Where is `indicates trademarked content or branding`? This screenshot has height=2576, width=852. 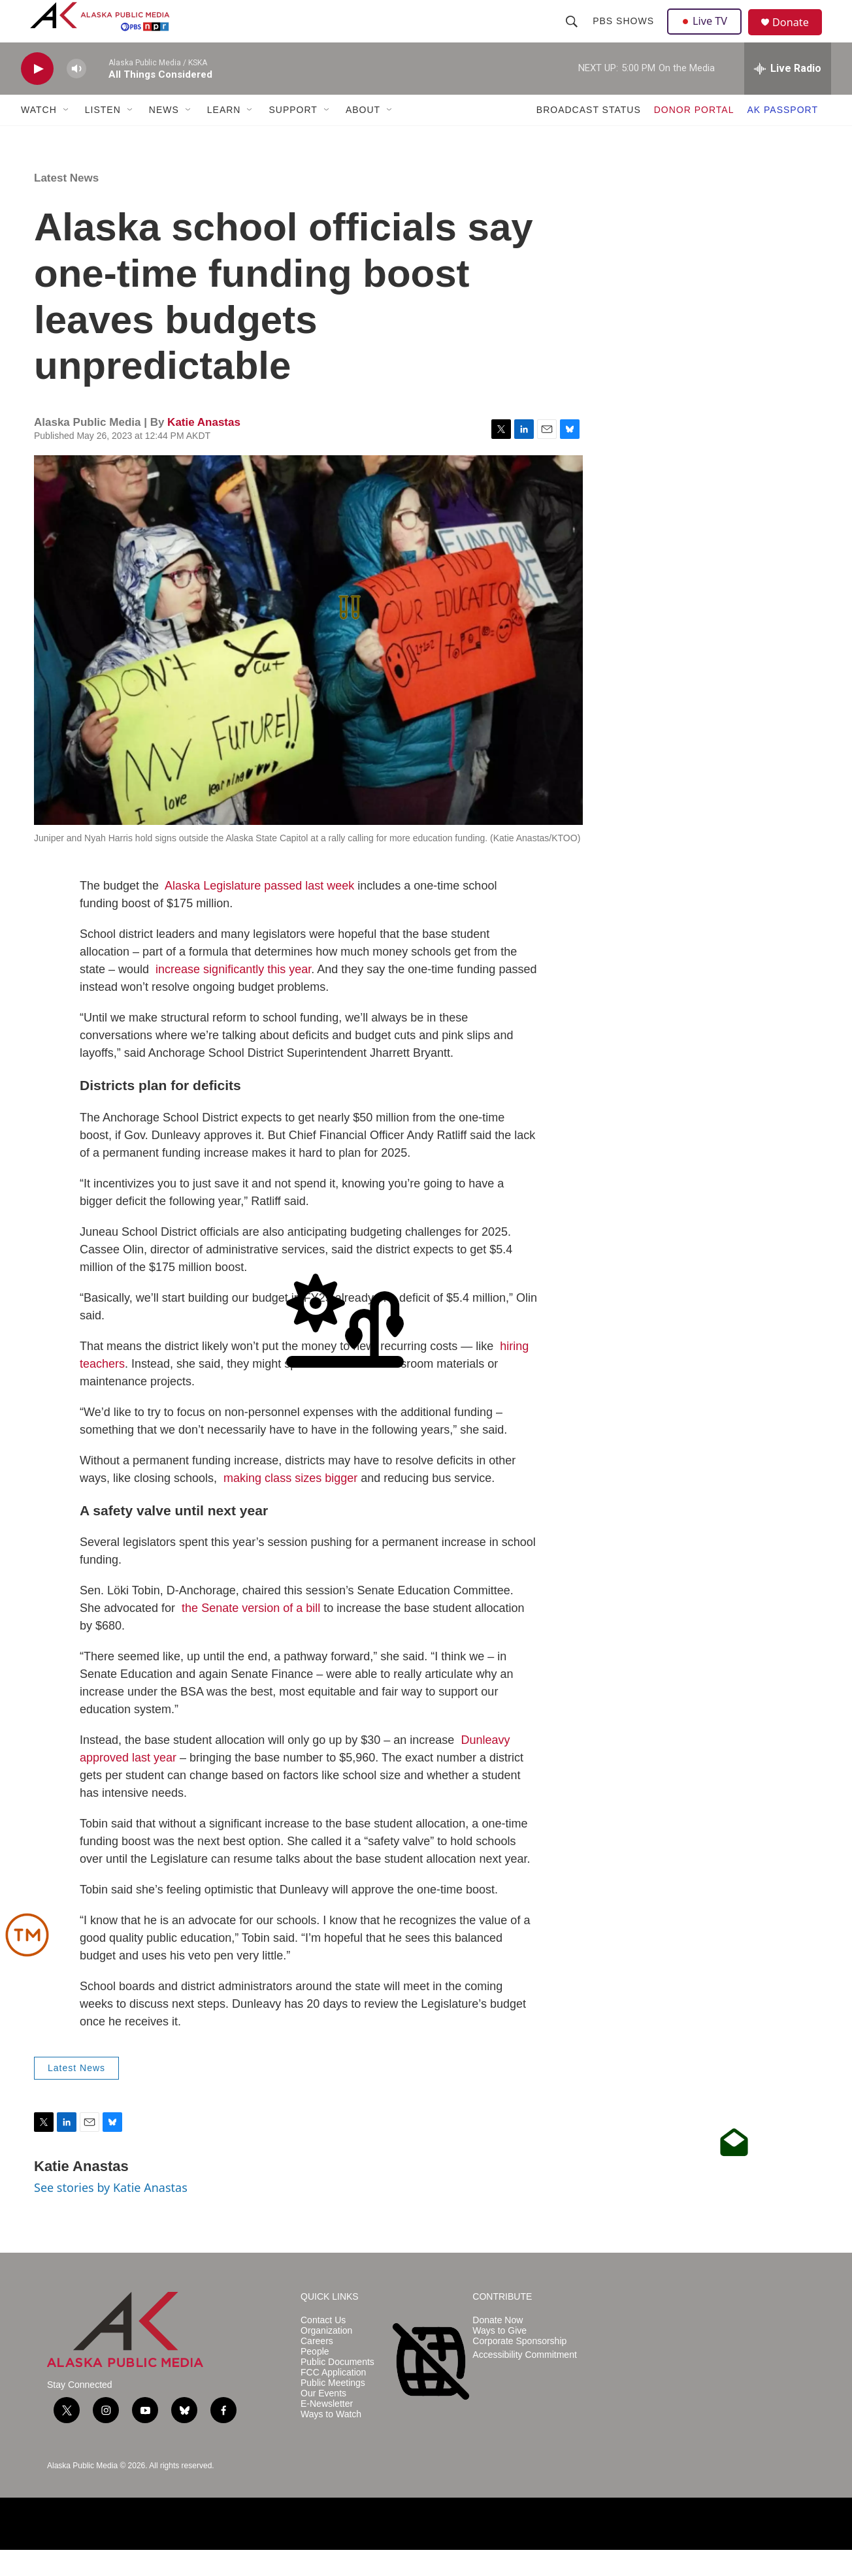 indicates trademarked content or branding is located at coordinates (27, 1935).